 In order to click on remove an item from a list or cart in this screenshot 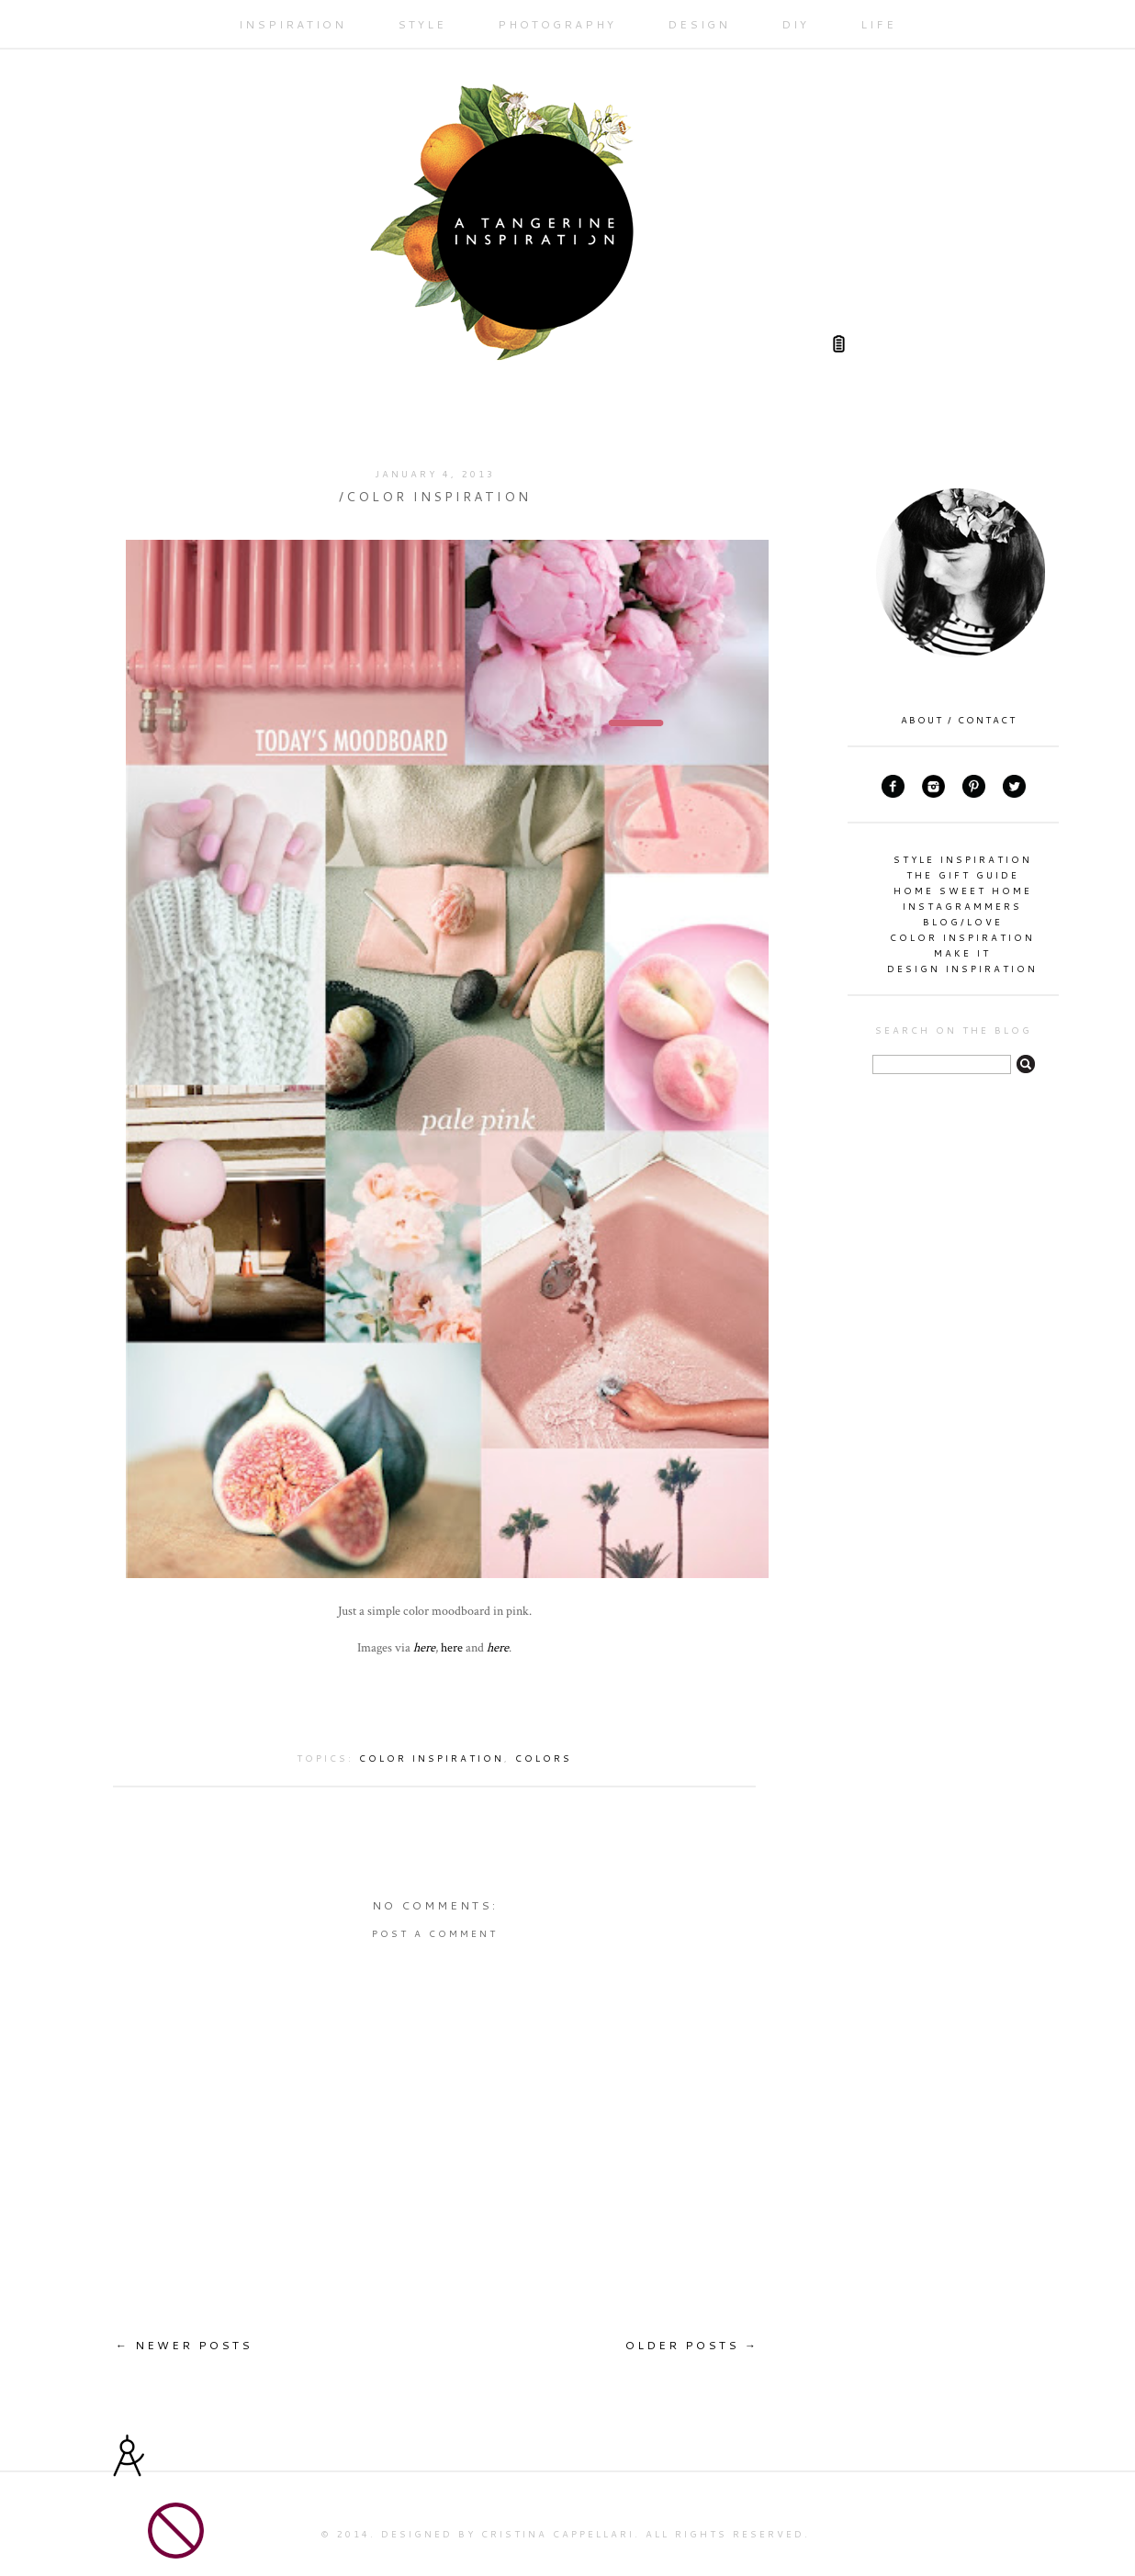, I will do `click(635, 722)`.